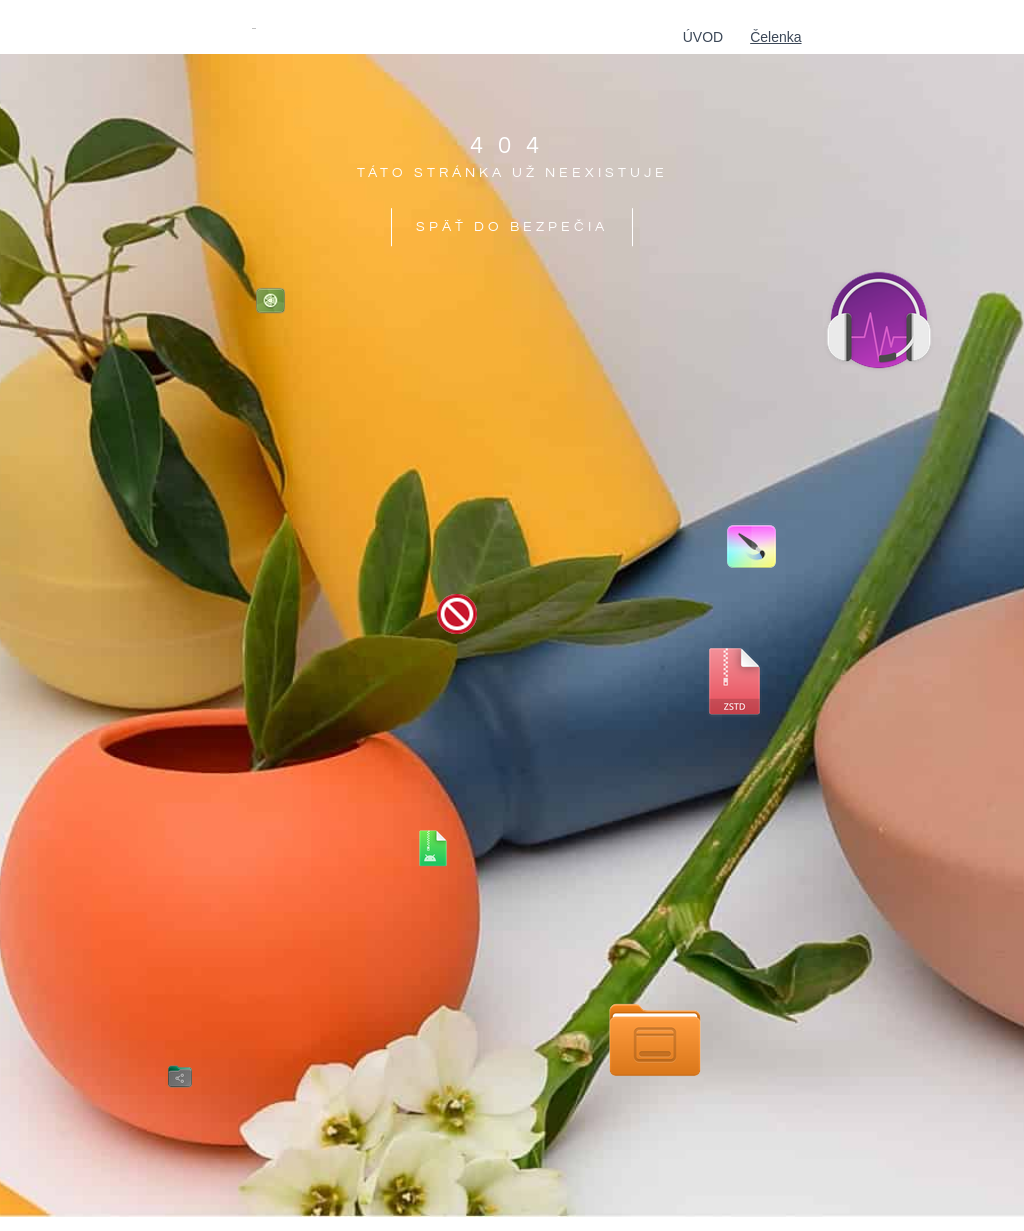 The width and height of the screenshot is (1024, 1231). I want to click on access your public shared folder, so click(180, 1076).